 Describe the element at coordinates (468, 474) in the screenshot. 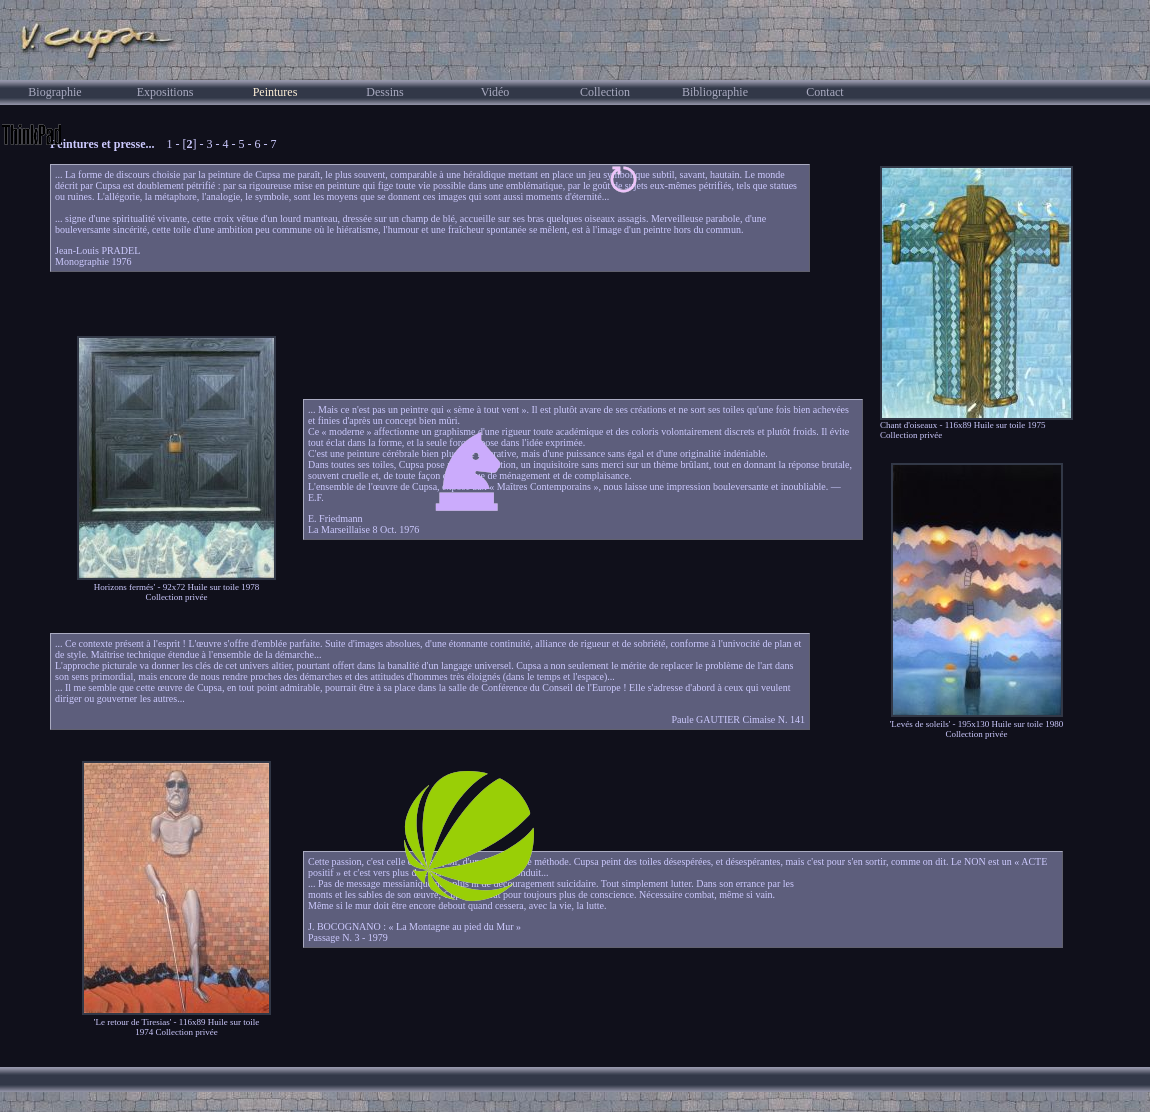

I see `play chess game` at that location.